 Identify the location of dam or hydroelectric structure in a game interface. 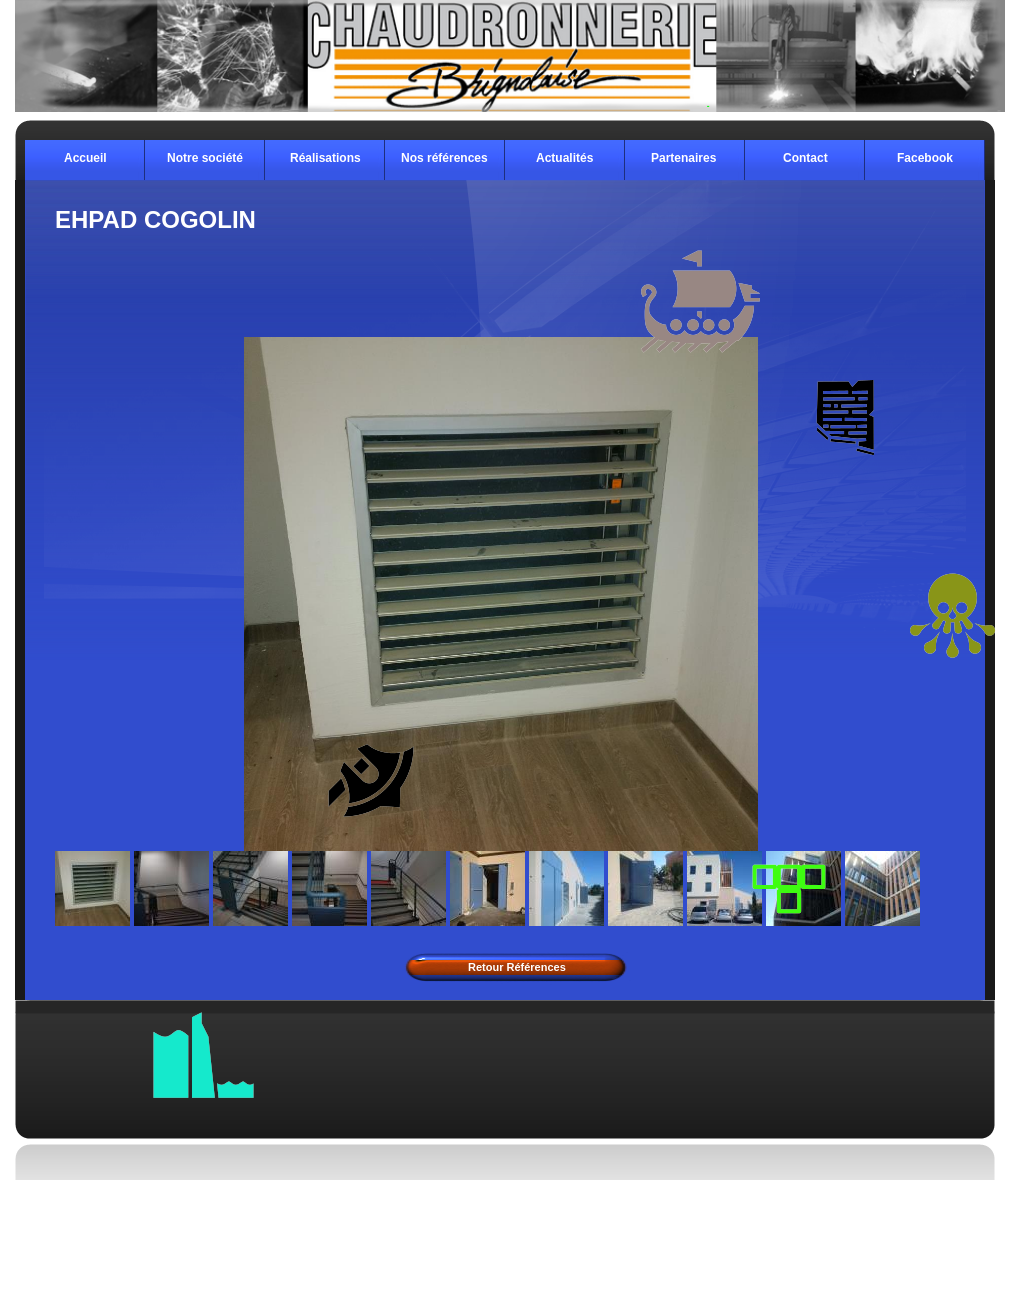
(203, 1049).